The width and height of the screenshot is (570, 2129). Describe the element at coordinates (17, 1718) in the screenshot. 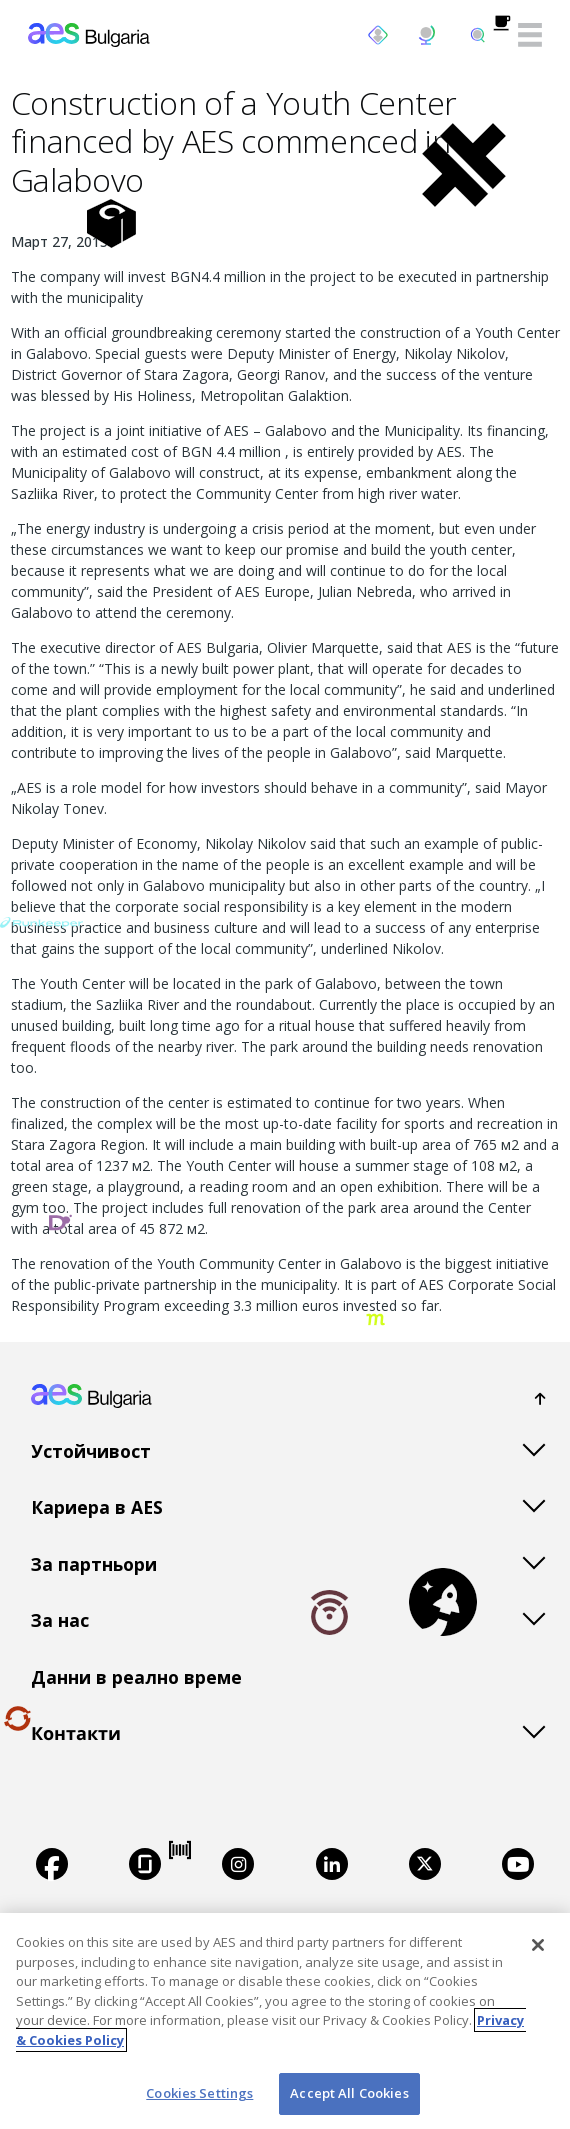

I see `Red Hat OpenShift platform logo` at that location.